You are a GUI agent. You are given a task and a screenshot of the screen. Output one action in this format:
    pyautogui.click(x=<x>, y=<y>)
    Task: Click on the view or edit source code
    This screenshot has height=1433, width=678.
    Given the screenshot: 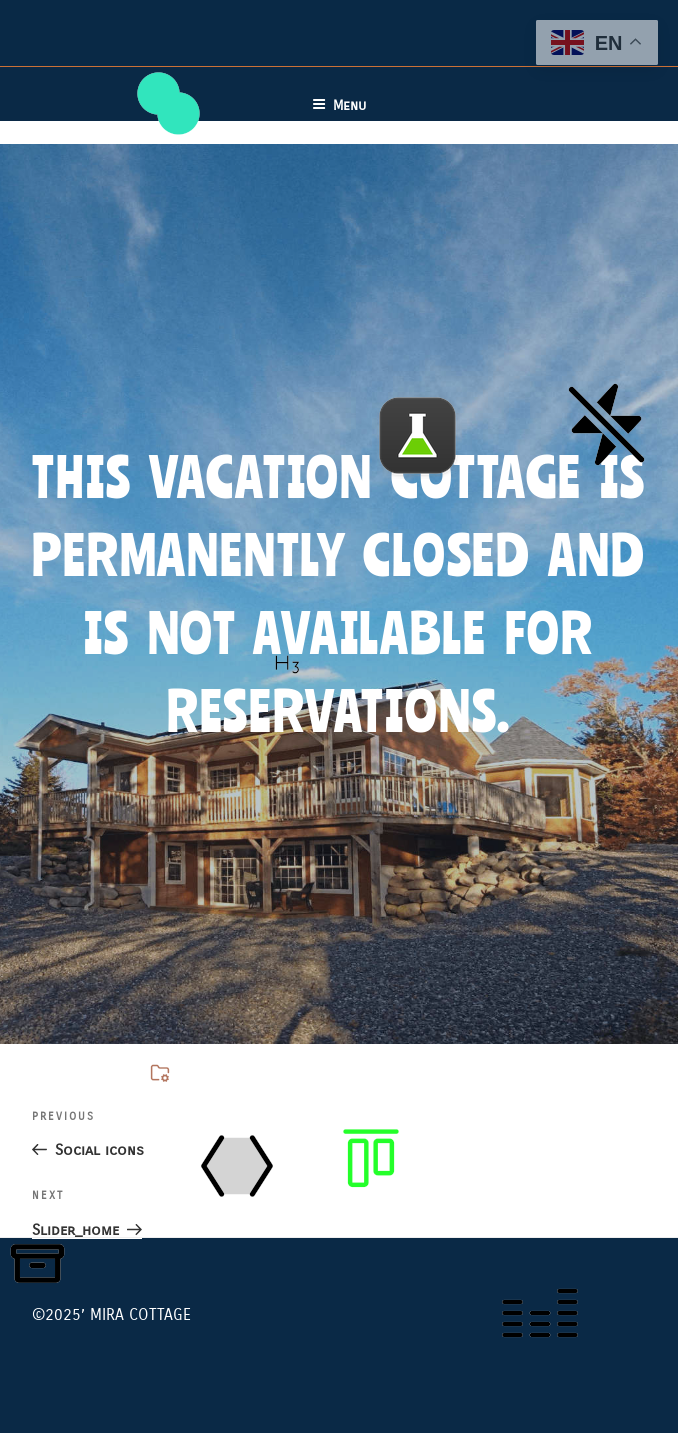 What is the action you would take?
    pyautogui.click(x=237, y=1166)
    